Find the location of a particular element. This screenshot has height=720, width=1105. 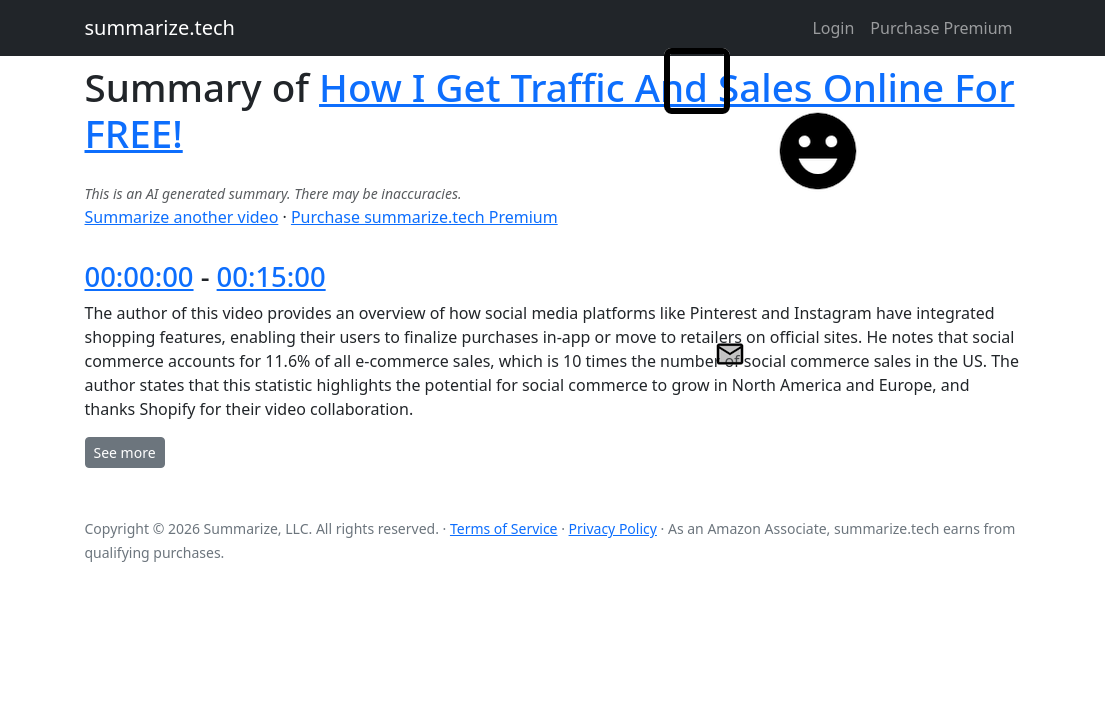

stop media playback is located at coordinates (697, 81).